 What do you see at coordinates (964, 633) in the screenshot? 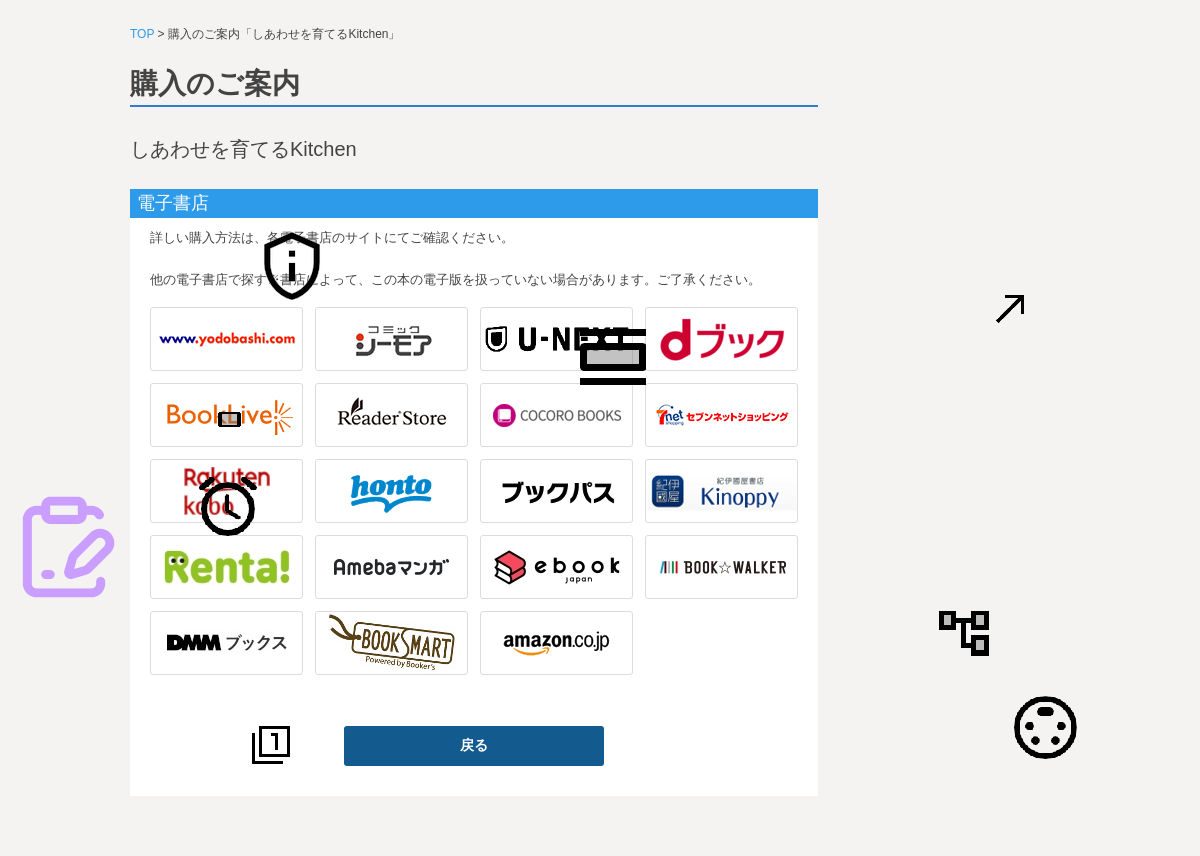
I see `view organizational hierarchy or structure` at bounding box center [964, 633].